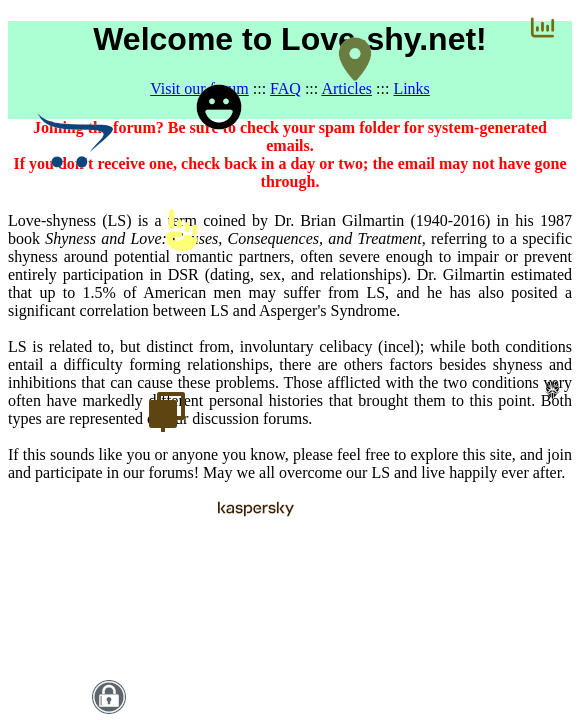 The height and width of the screenshot is (720, 580). Describe the element at coordinates (355, 59) in the screenshot. I see `view current location on map` at that location.